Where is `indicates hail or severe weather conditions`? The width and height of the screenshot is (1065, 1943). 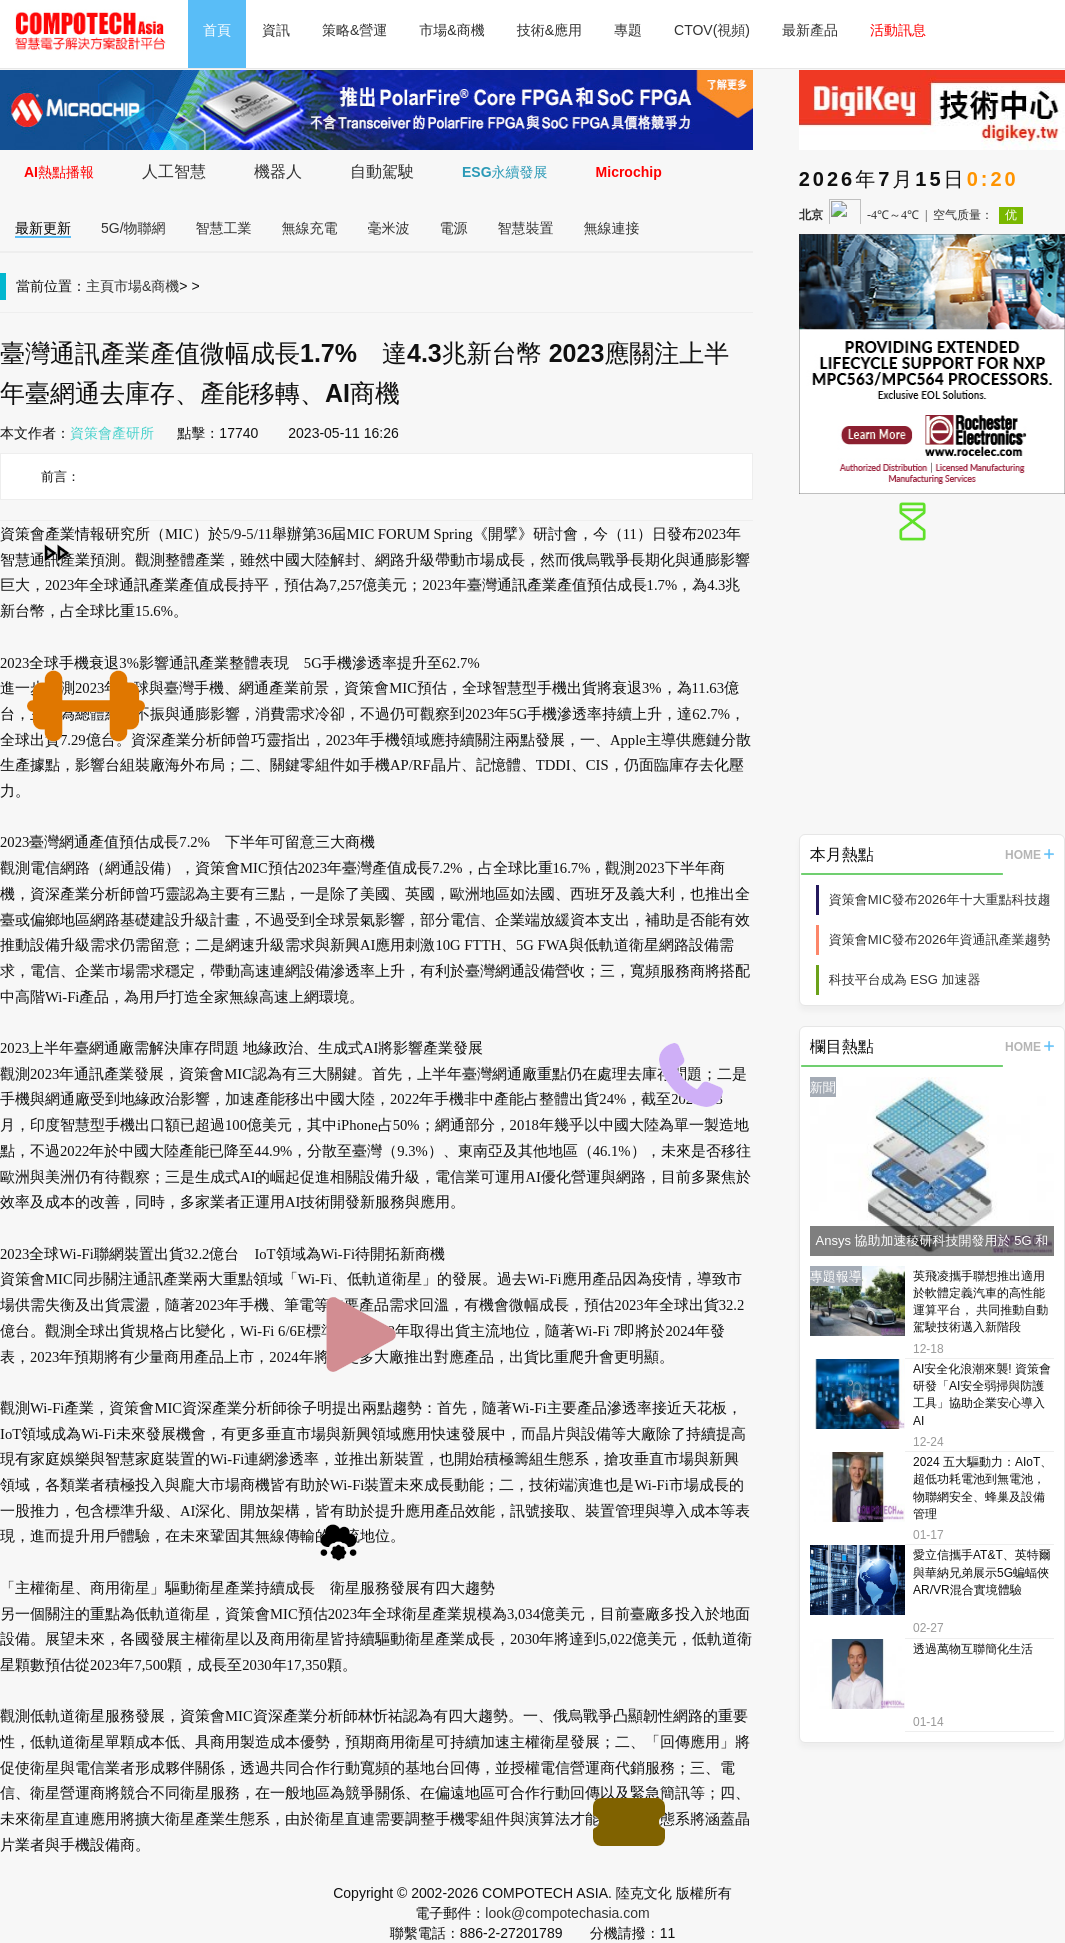 indicates hail or severe weather conditions is located at coordinates (338, 1542).